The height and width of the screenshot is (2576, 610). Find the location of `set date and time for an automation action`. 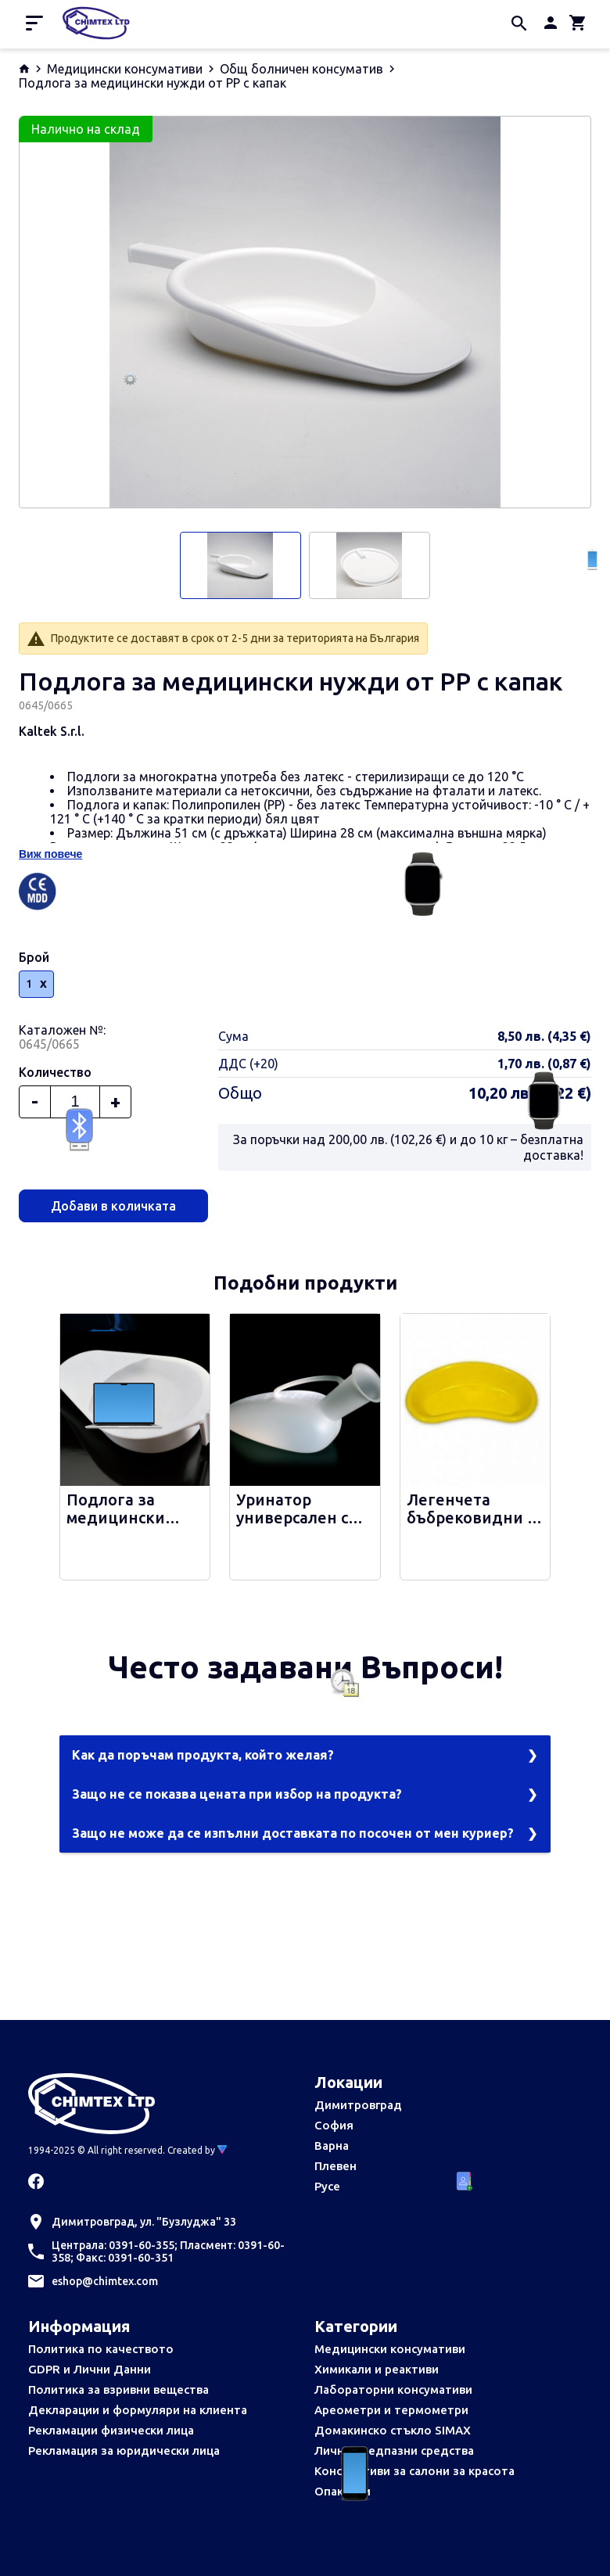

set date and time for an automation action is located at coordinates (345, 1683).